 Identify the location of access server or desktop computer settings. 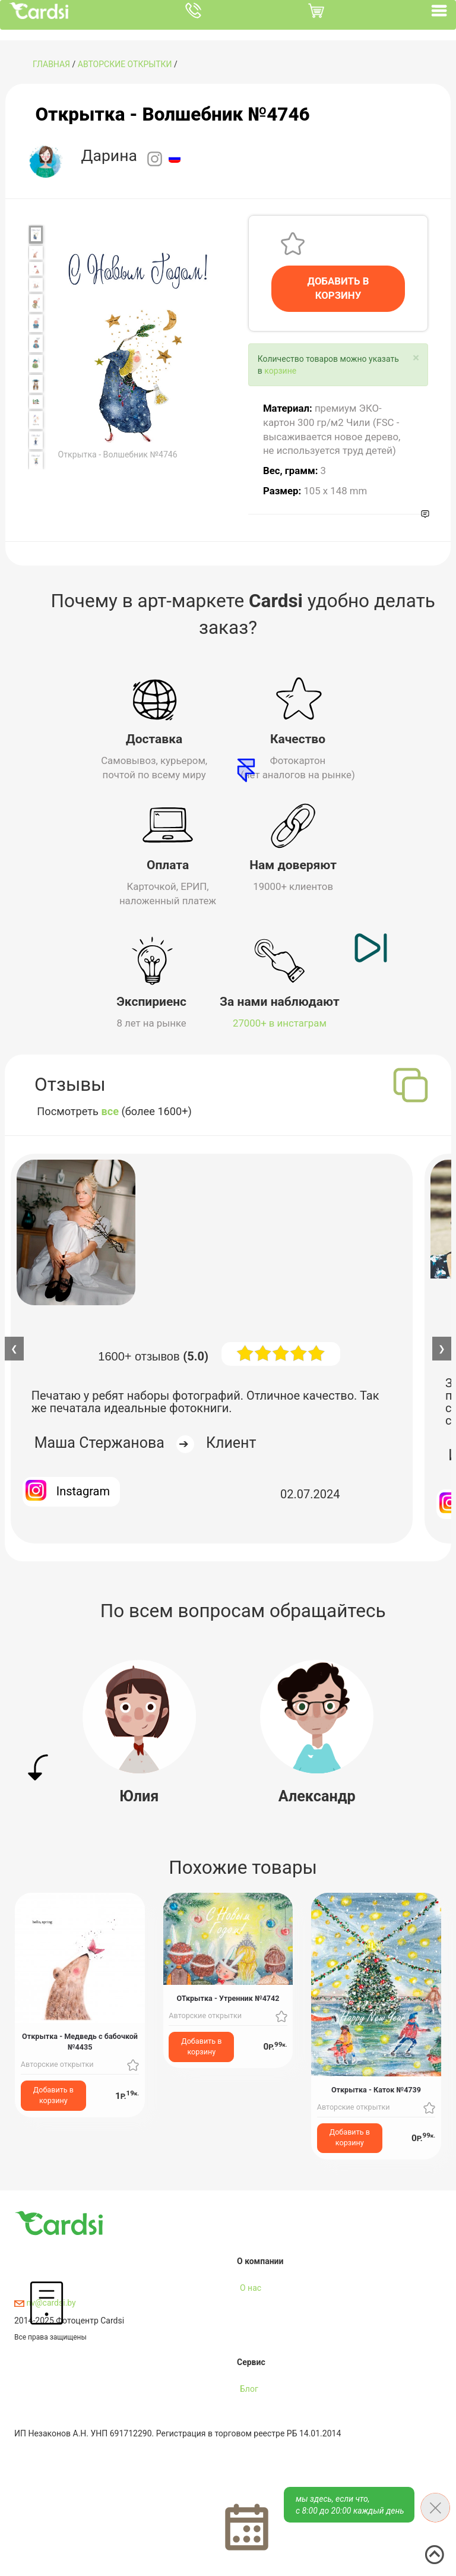
(46, 2303).